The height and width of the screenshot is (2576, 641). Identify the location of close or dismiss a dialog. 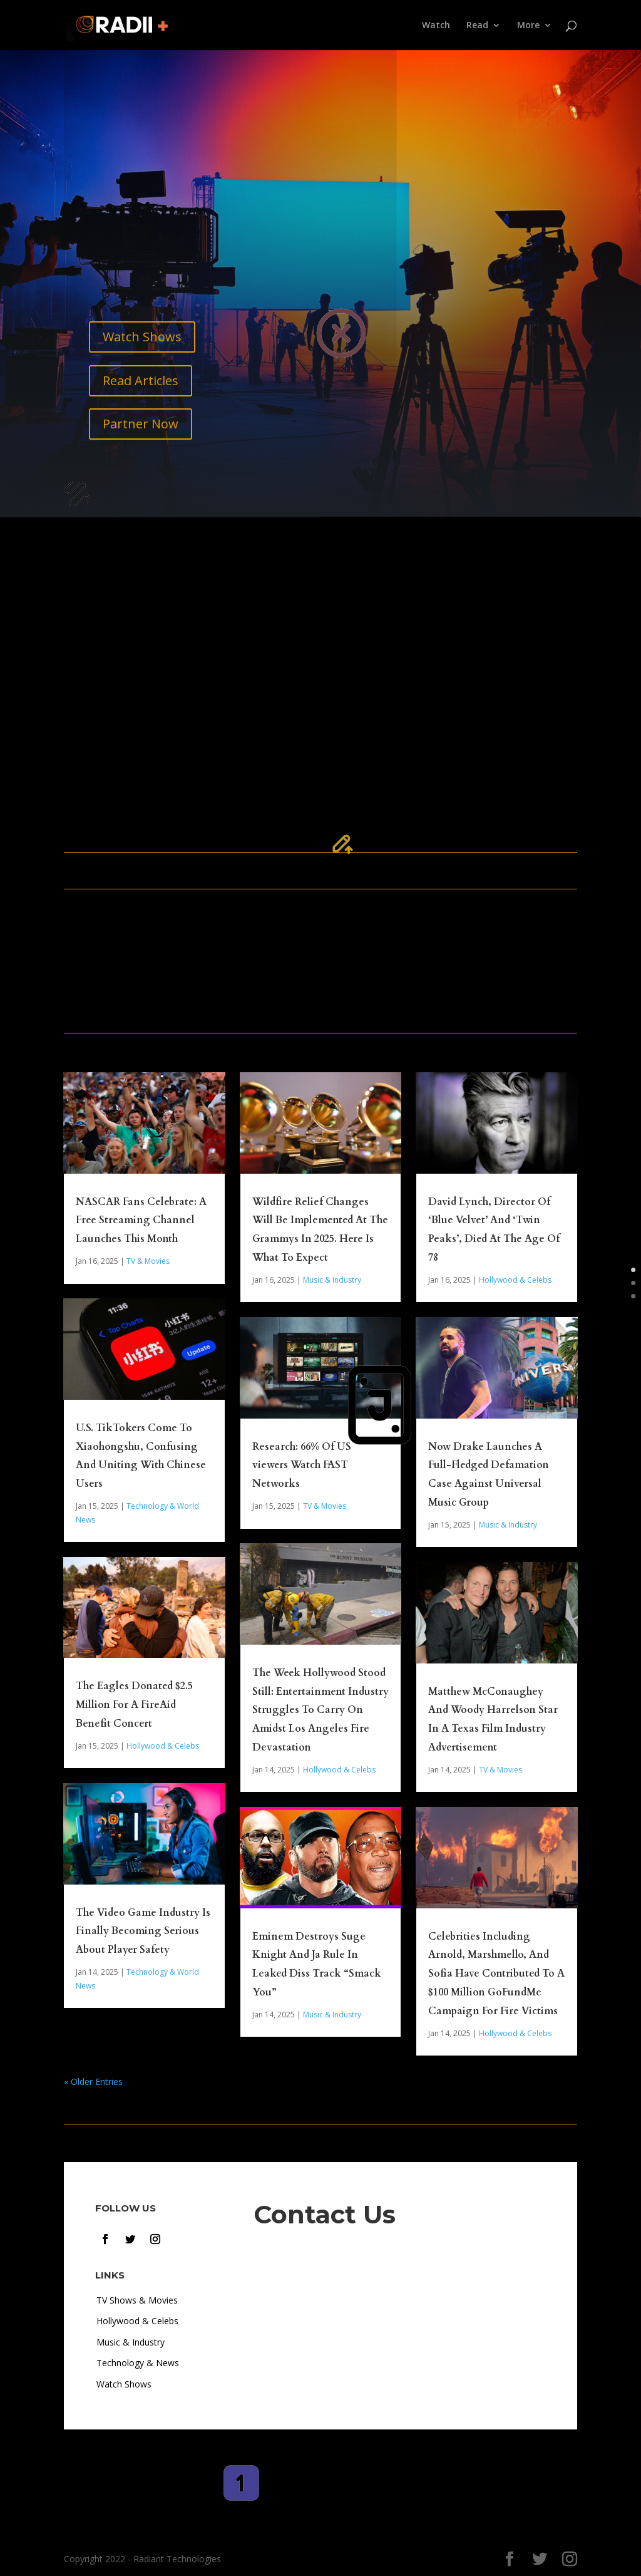
(341, 333).